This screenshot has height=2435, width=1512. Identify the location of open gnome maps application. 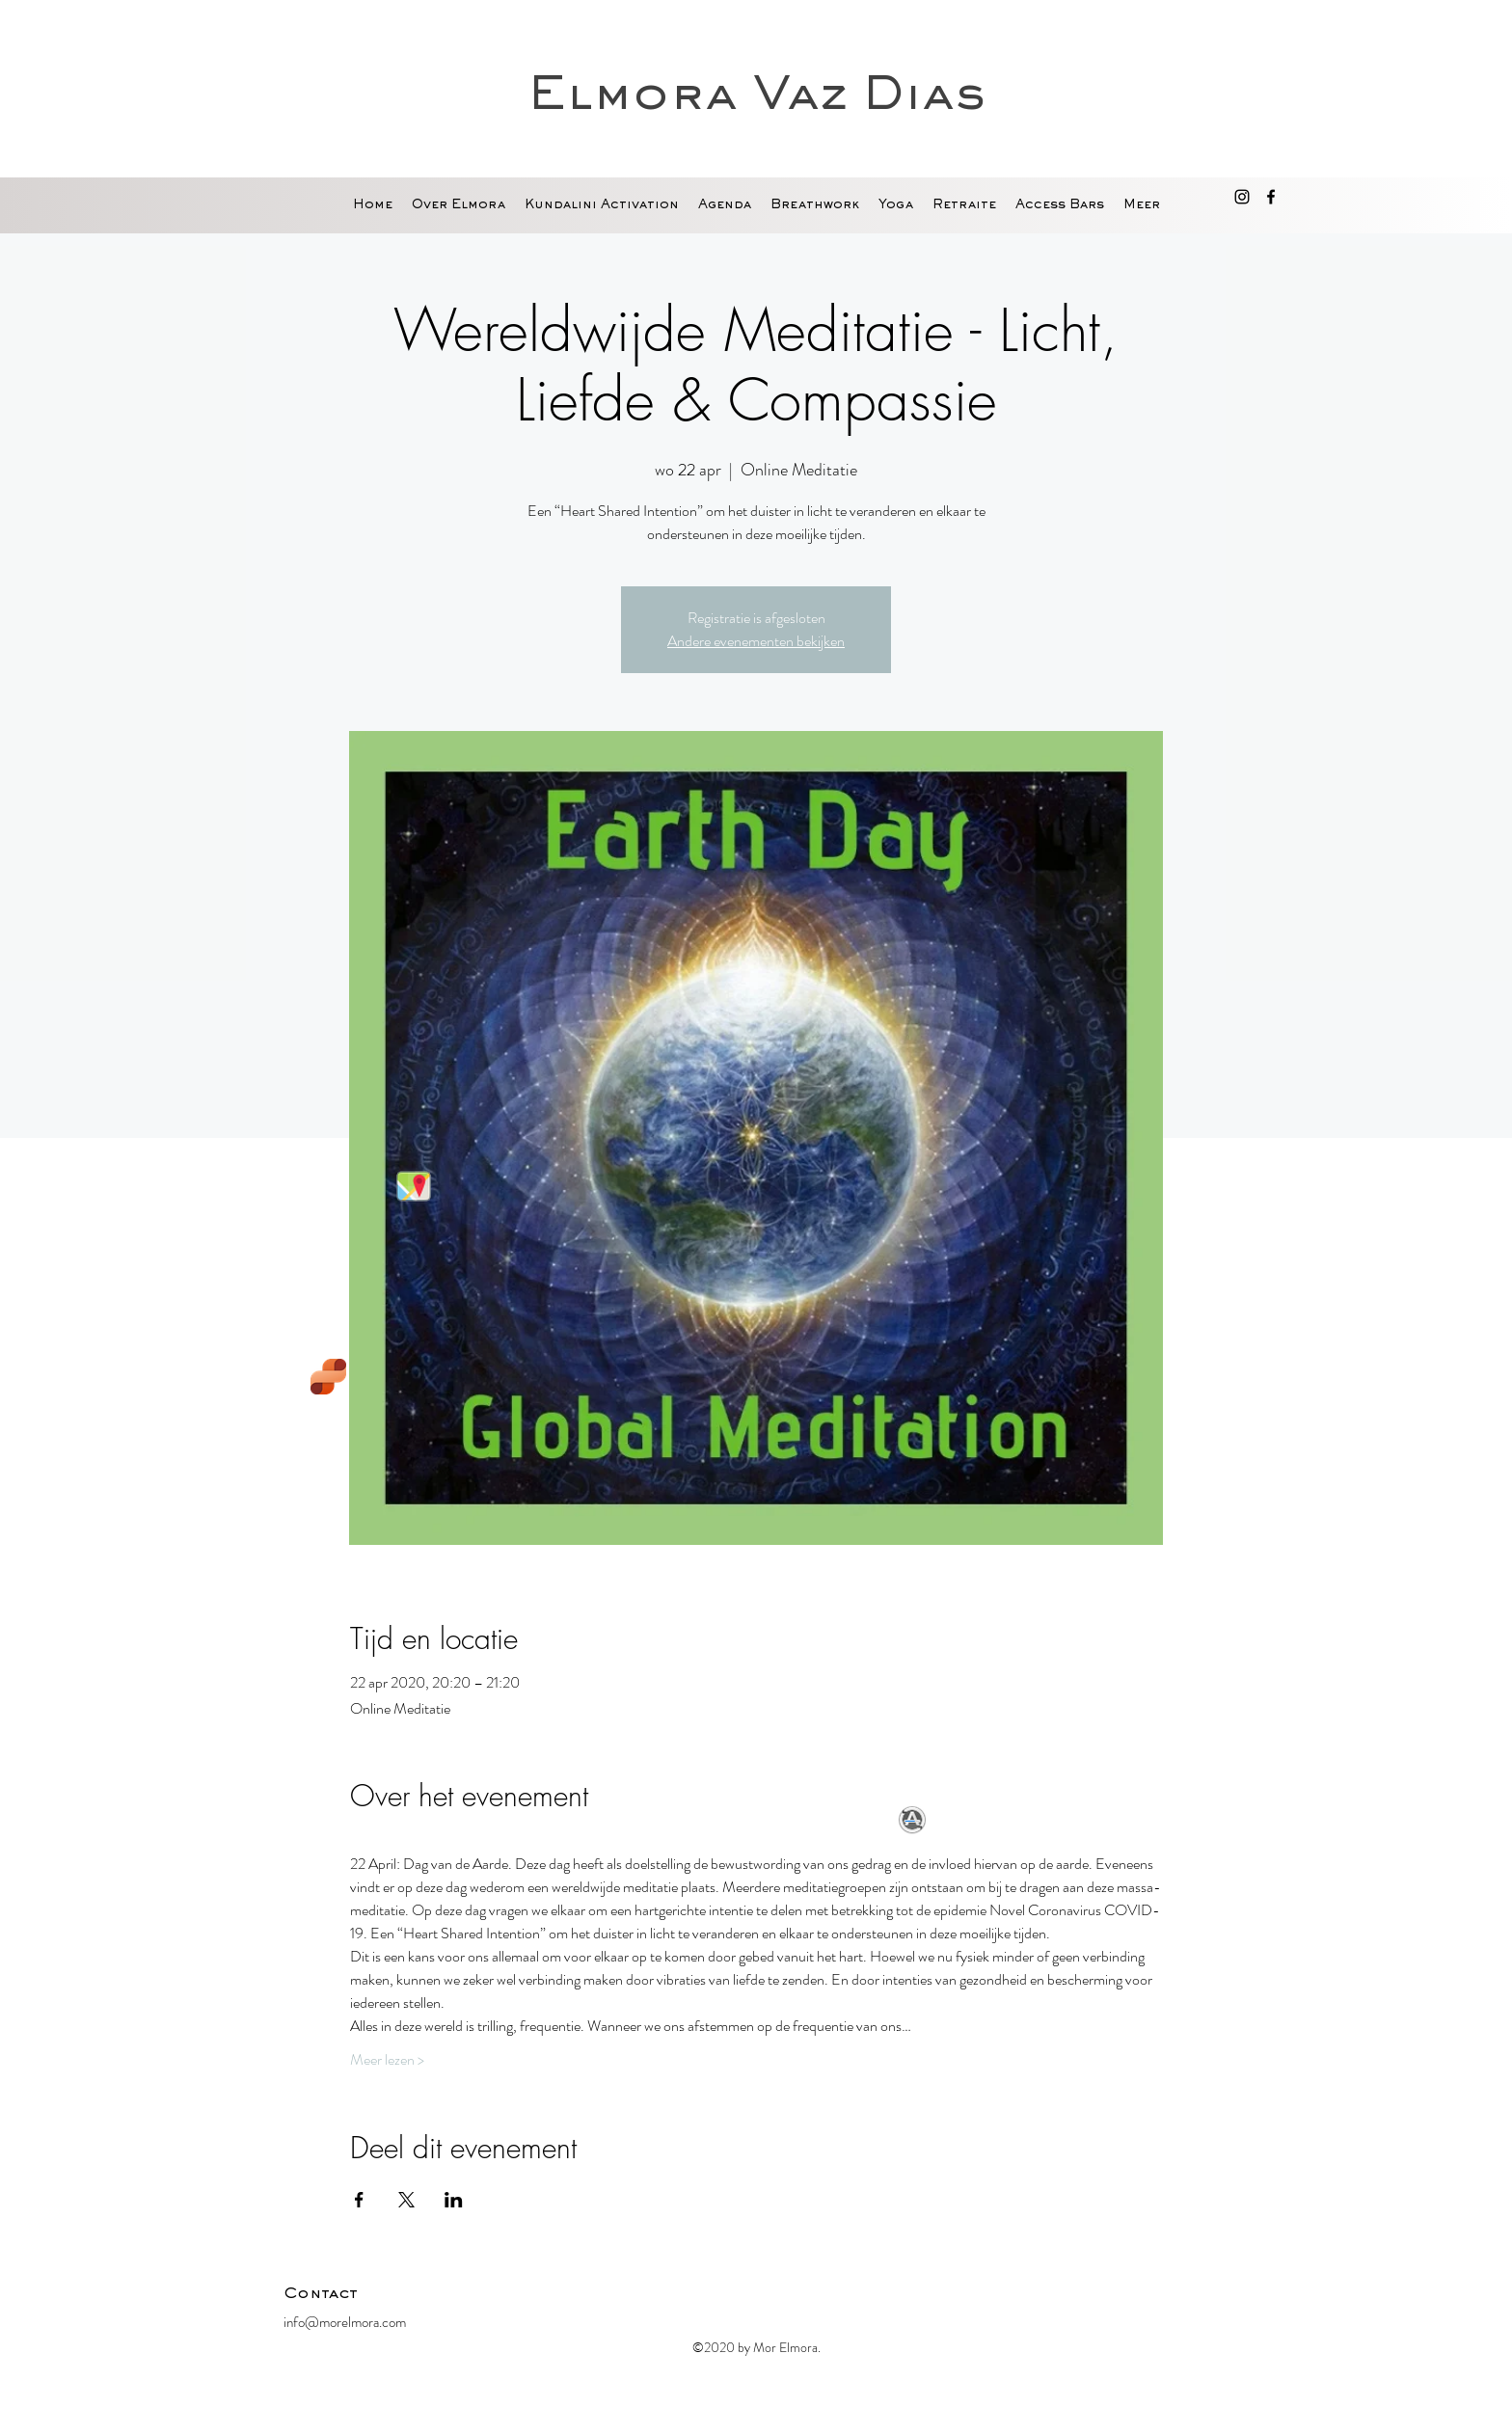
(414, 1186).